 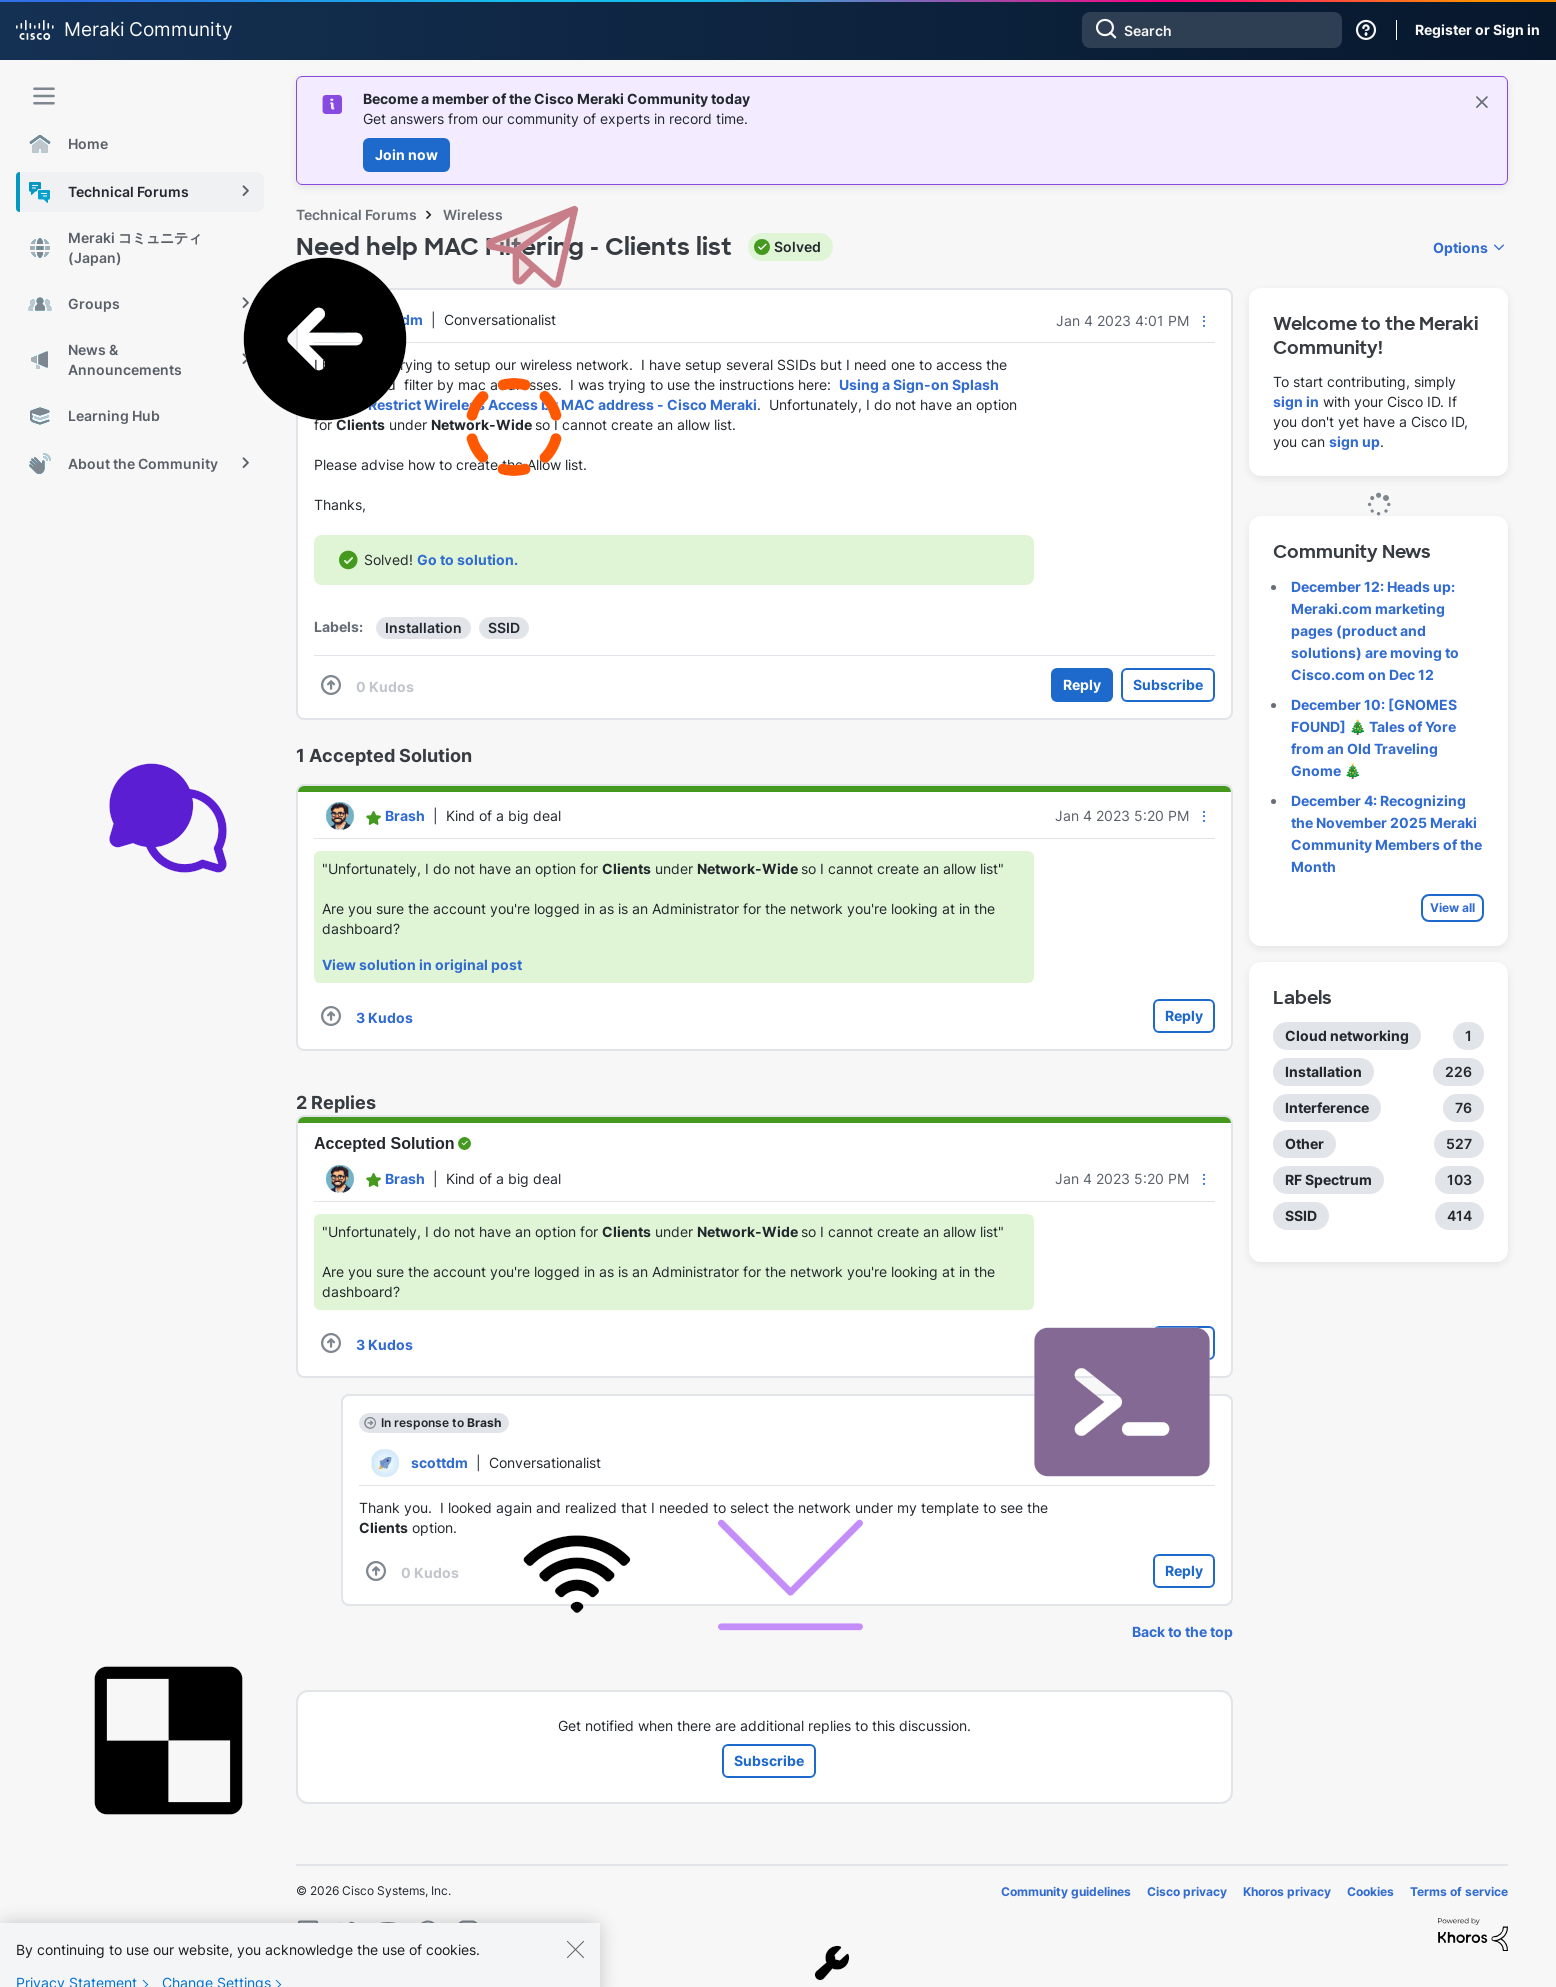 What do you see at coordinates (535, 248) in the screenshot?
I see `open Telegram messaging app` at bounding box center [535, 248].